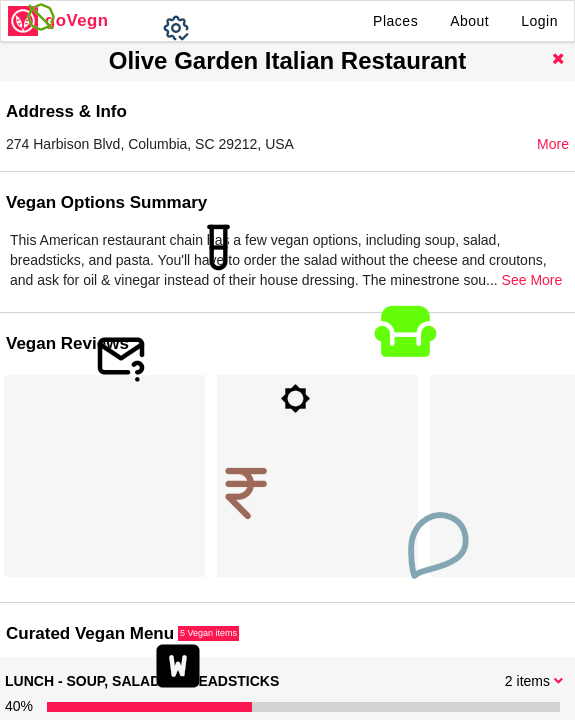  Describe the element at coordinates (438, 545) in the screenshot. I see `open the Storytel audiobook app` at that location.